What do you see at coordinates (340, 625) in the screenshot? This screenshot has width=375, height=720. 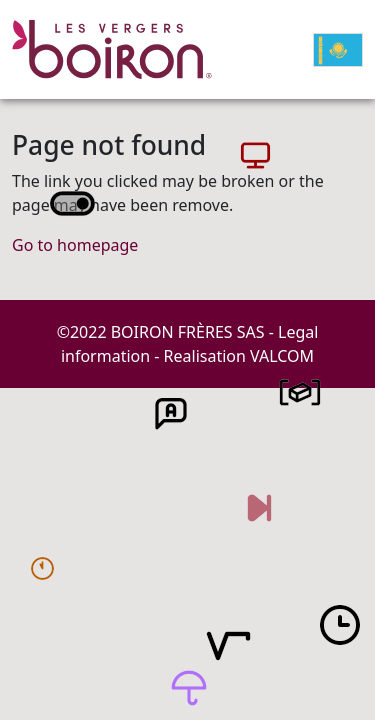 I see `view time or clock settings` at bounding box center [340, 625].